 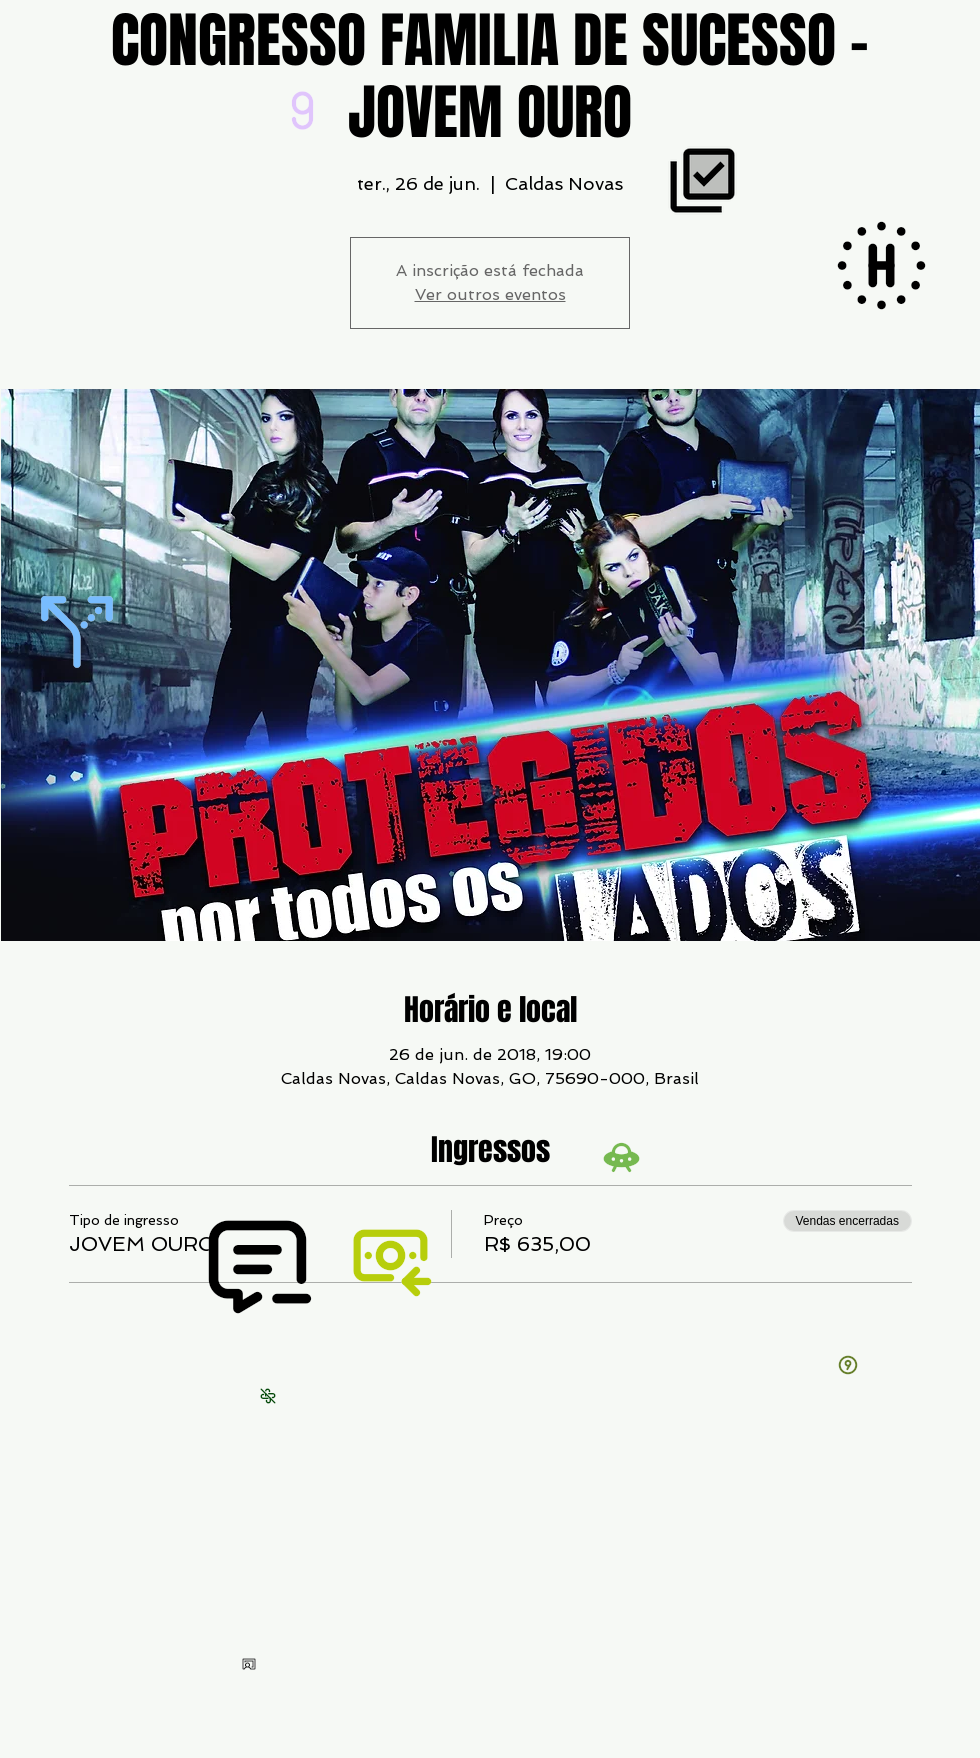 I want to click on remove a message from the conversation, so click(x=257, y=1264).